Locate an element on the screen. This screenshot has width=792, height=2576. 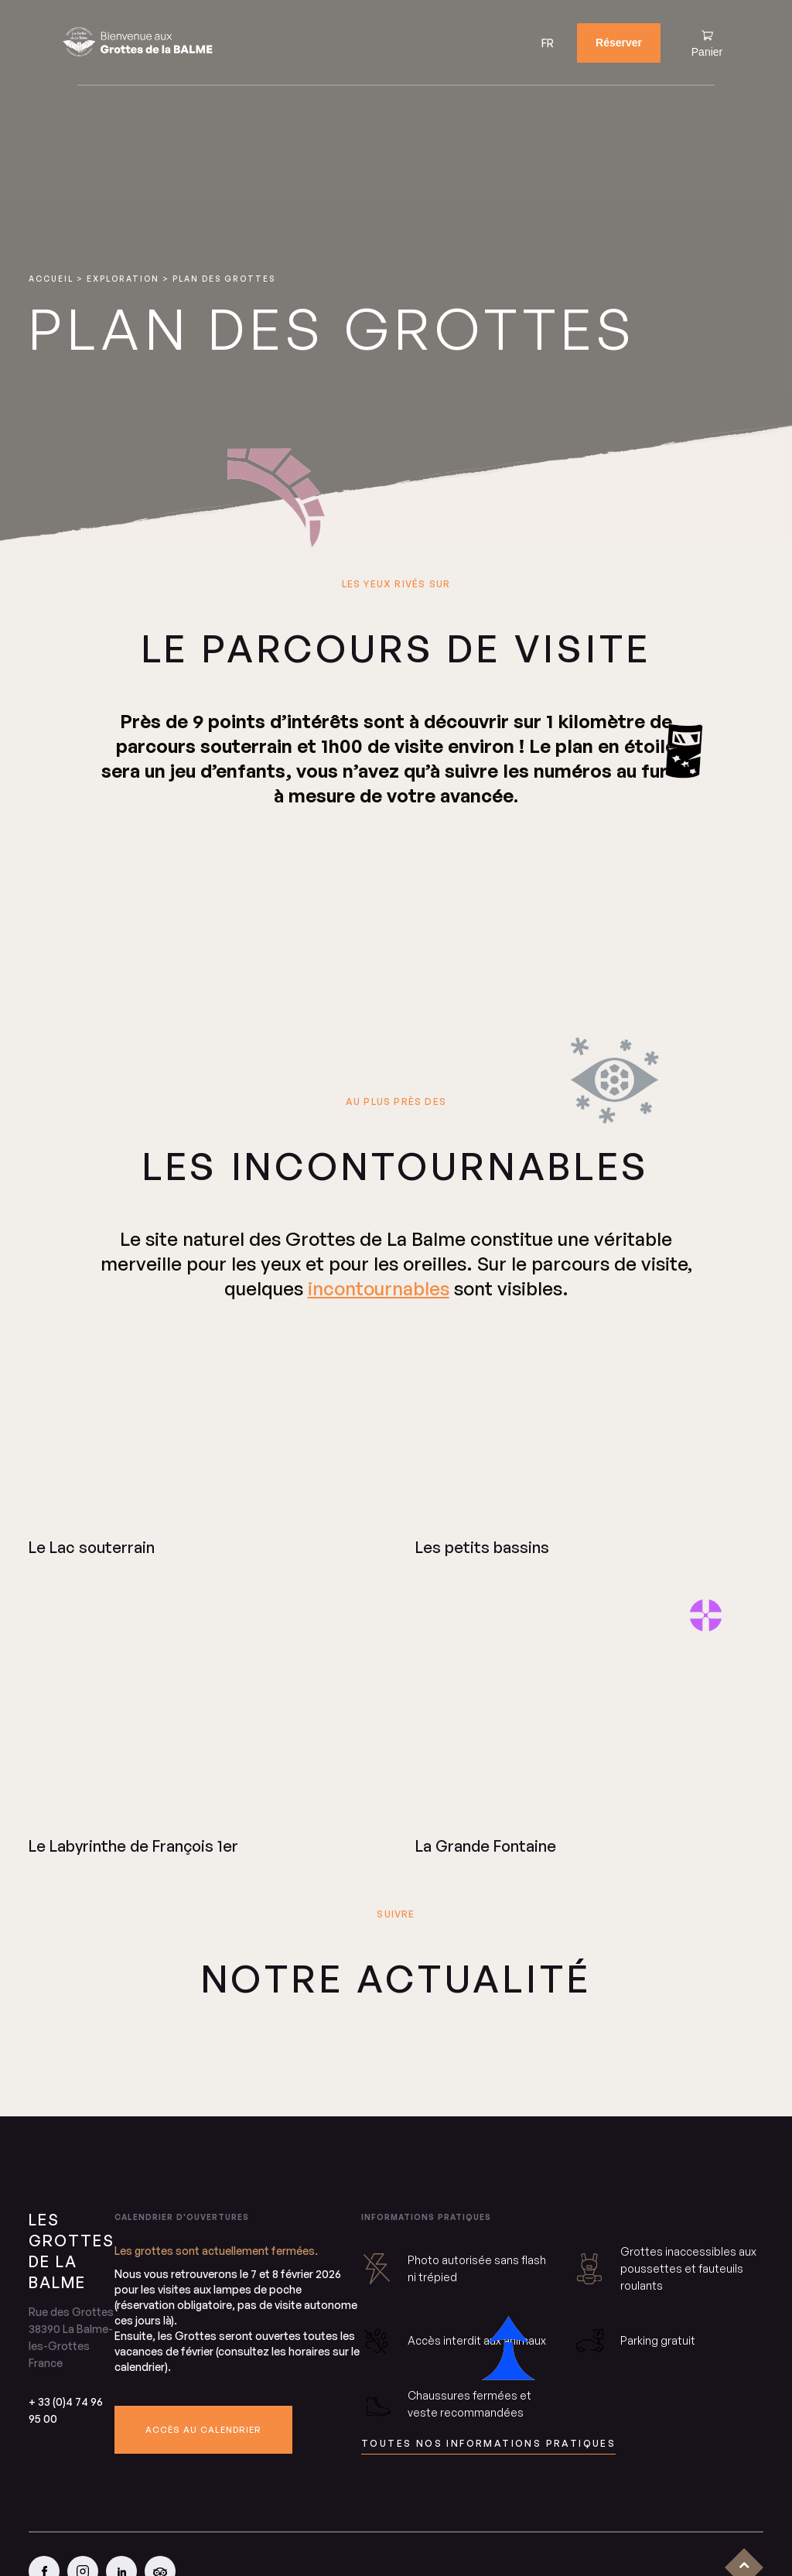
view growth metrics or progress is located at coordinates (508, 2347).